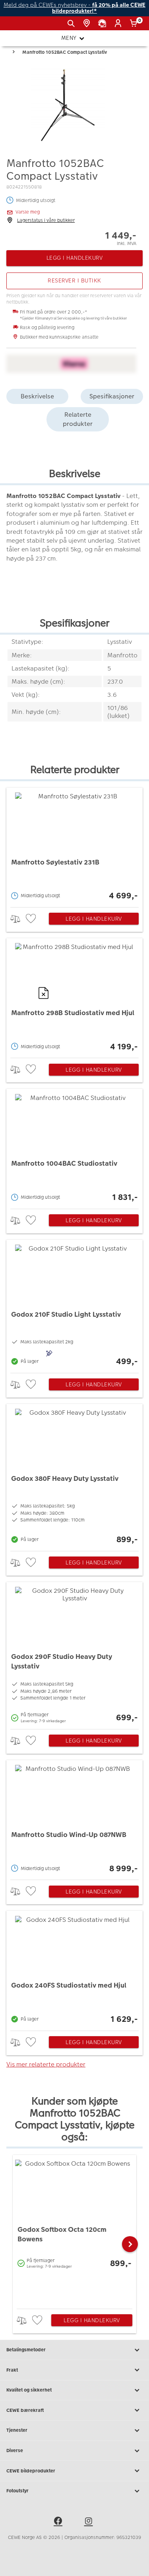 This screenshot has width=149, height=2576. I want to click on delete or remove a file, so click(43, 993).